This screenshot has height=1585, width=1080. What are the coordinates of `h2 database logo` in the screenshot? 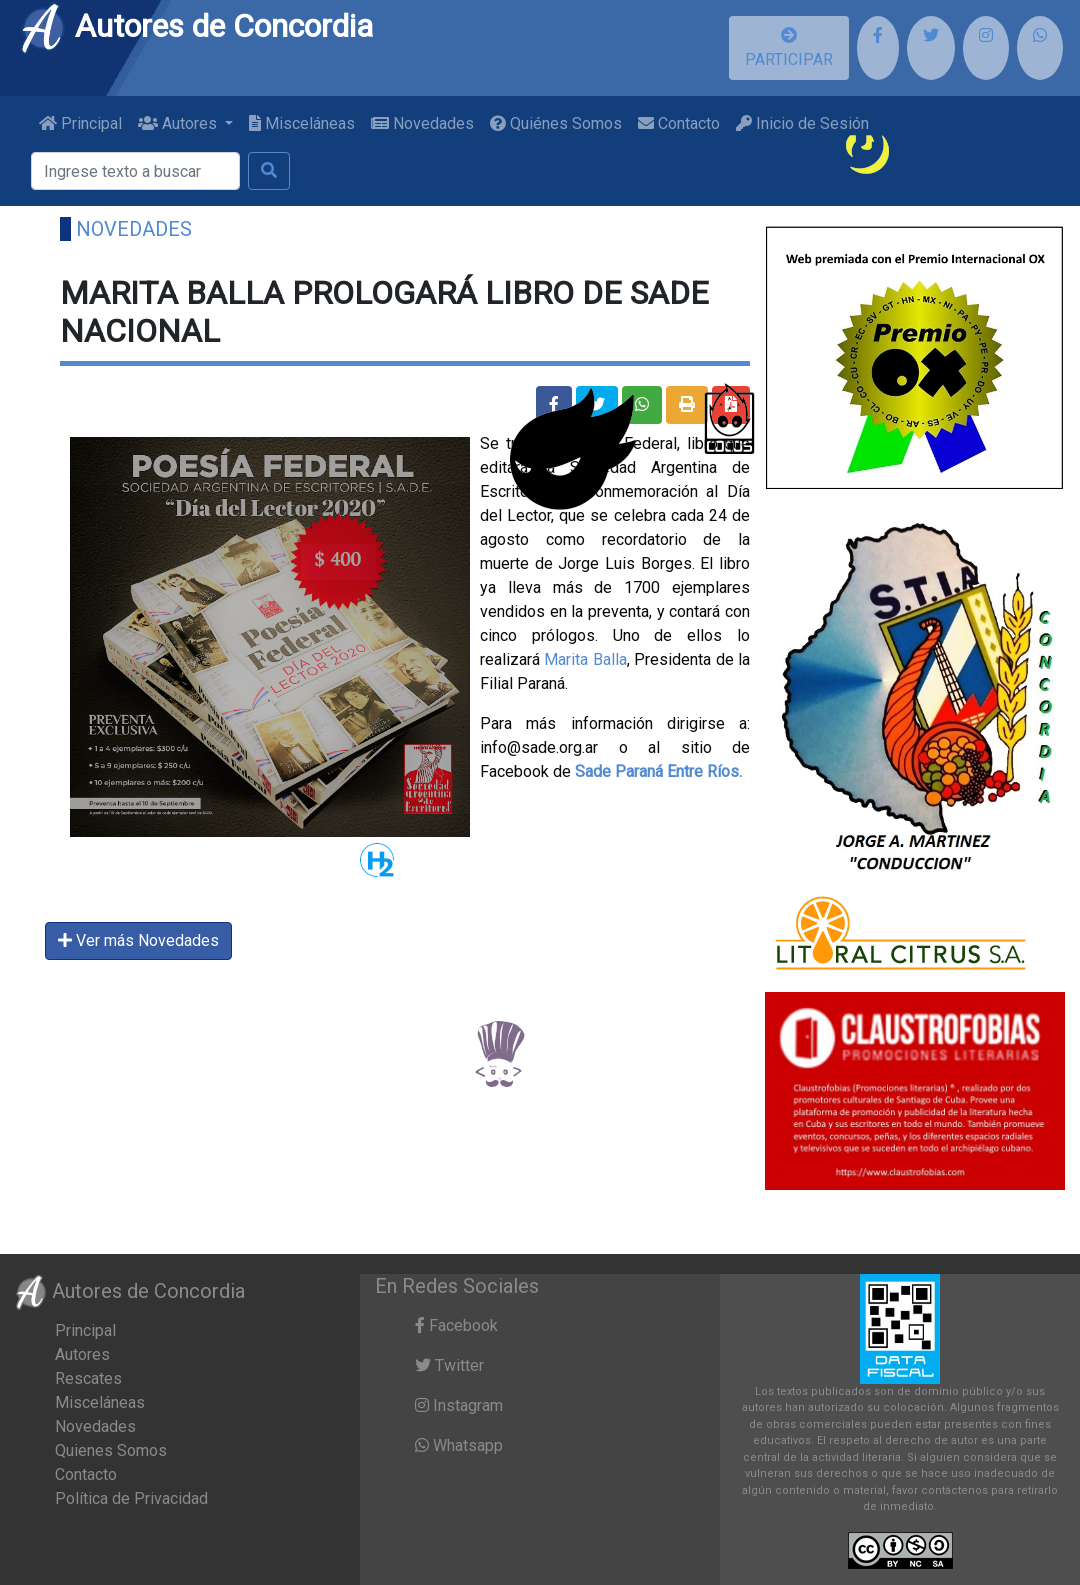 It's located at (377, 860).